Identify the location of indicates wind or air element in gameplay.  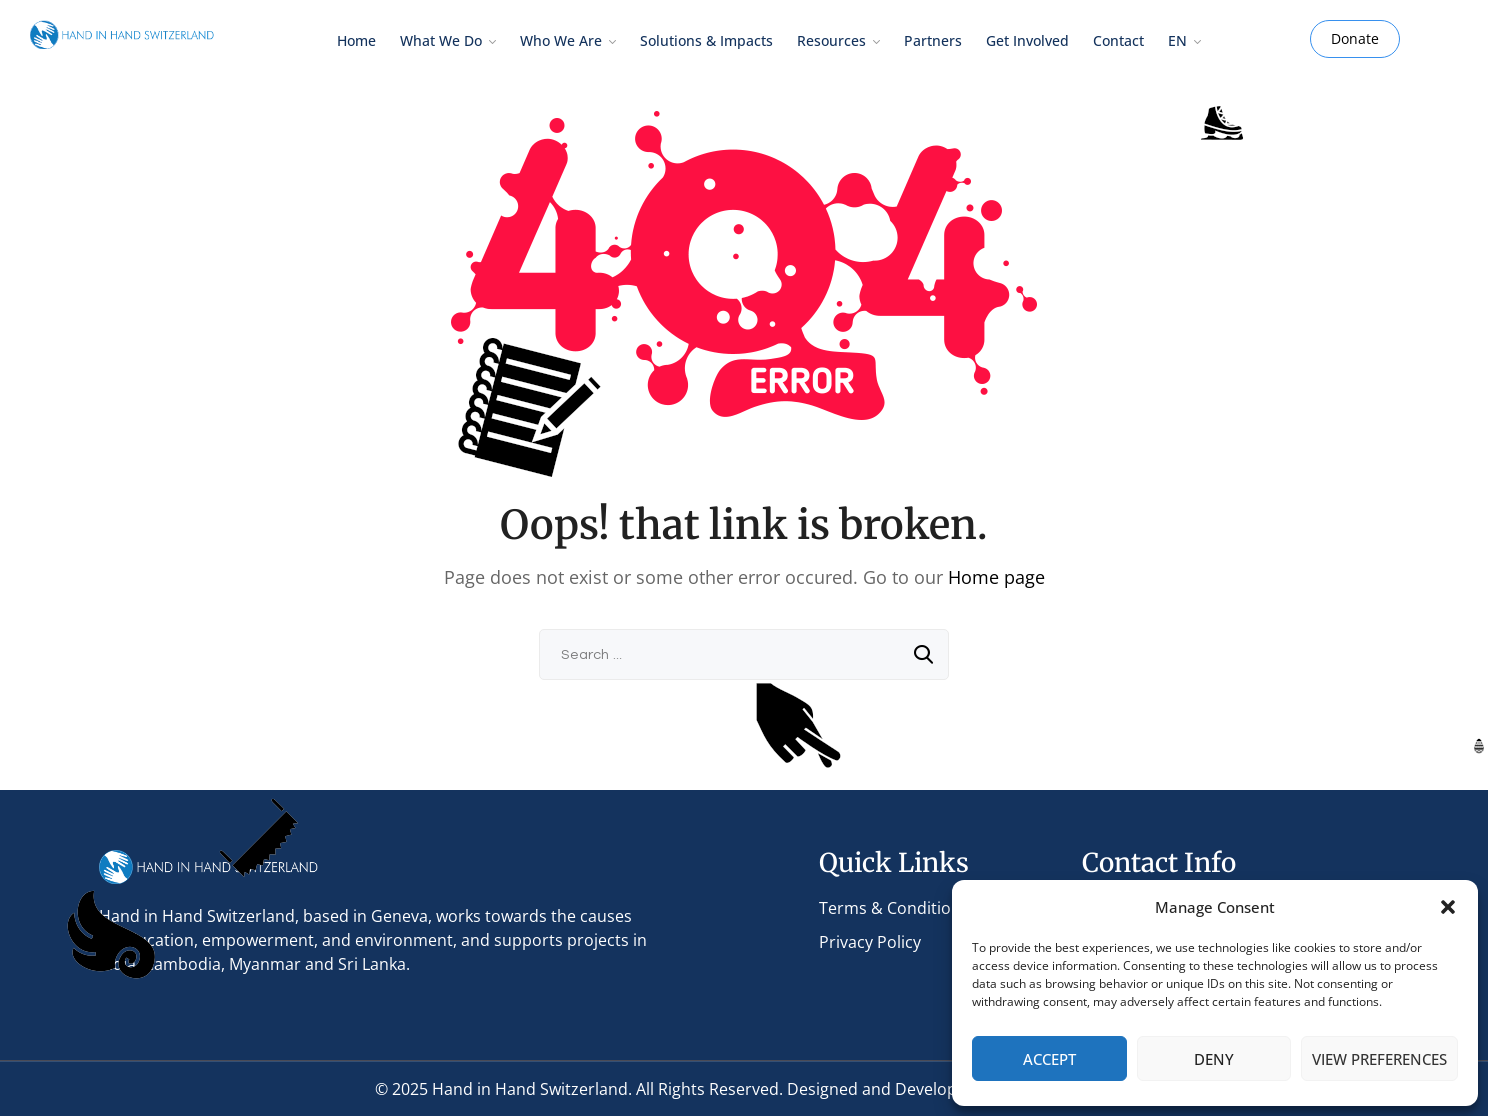
(111, 934).